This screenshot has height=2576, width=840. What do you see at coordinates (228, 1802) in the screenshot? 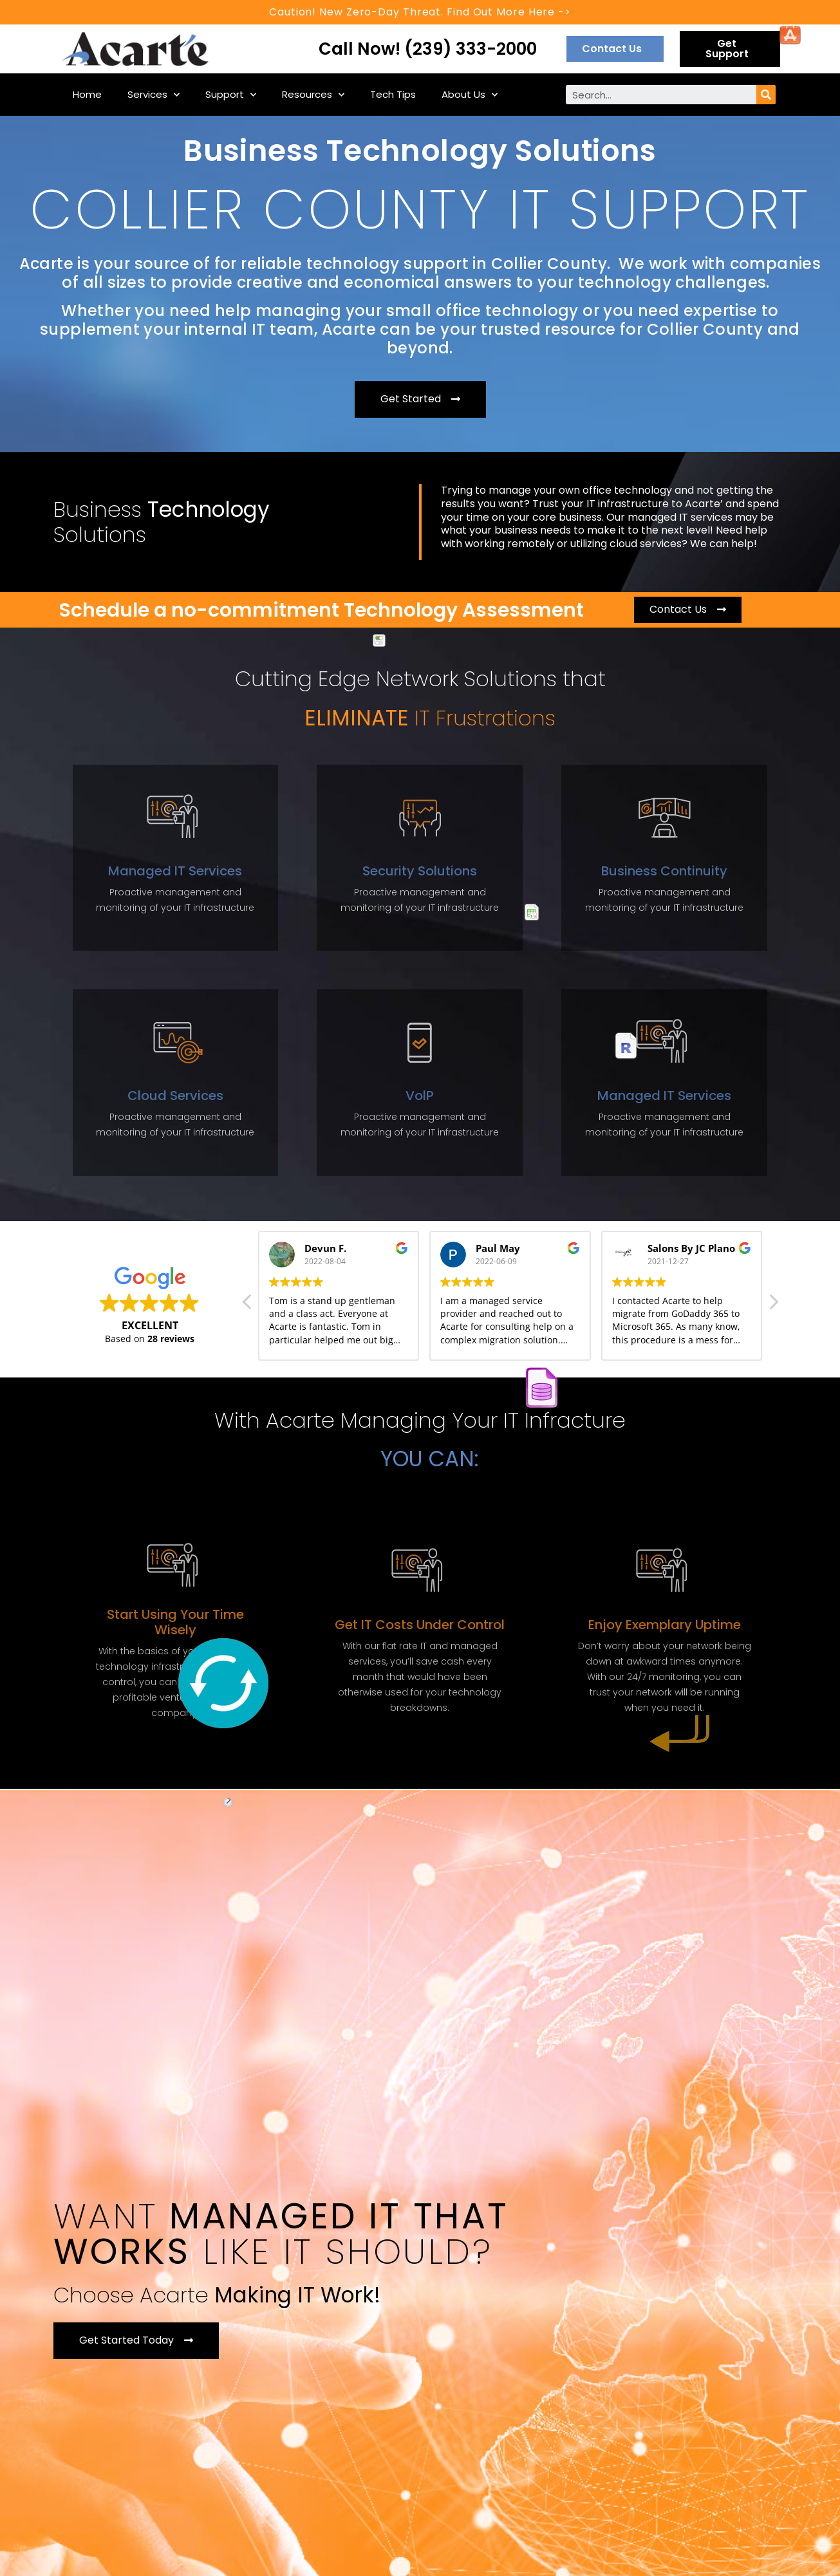
I see `open sysprof system profiler` at bounding box center [228, 1802].